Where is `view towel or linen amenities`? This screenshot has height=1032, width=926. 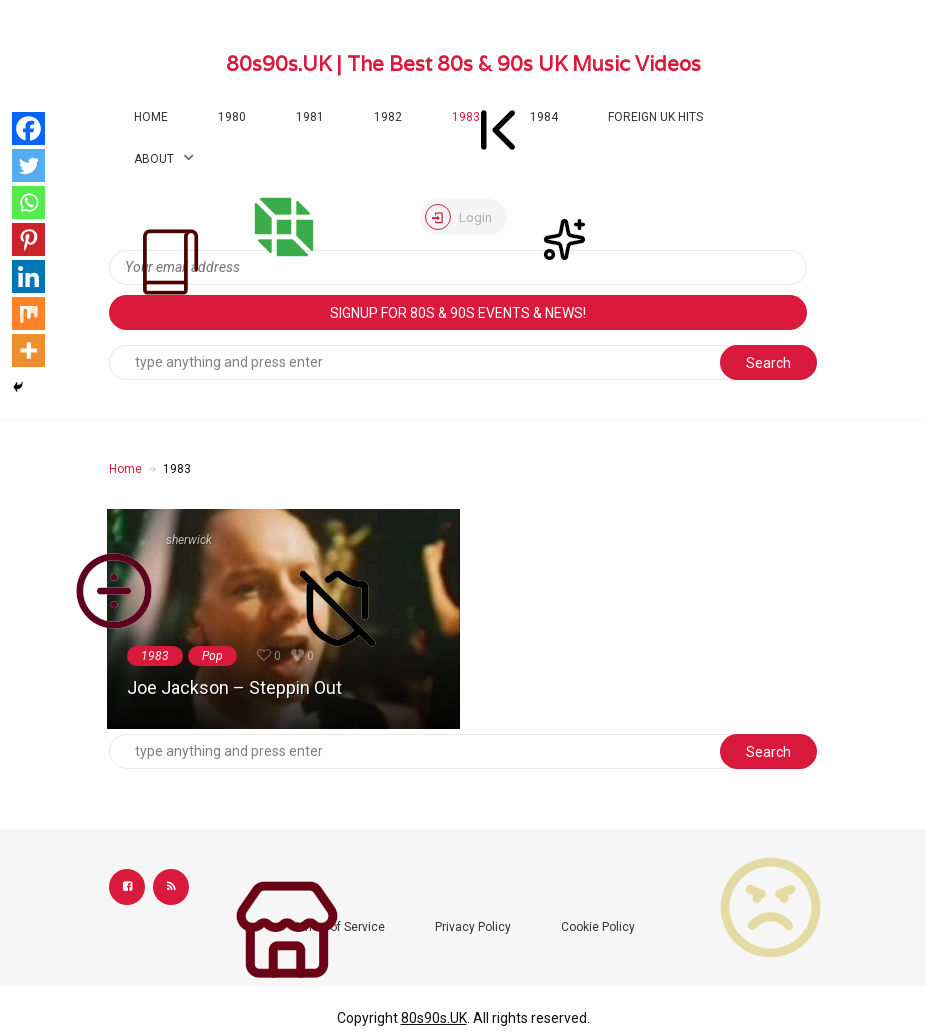 view towel or linen amenities is located at coordinates (168, 262).